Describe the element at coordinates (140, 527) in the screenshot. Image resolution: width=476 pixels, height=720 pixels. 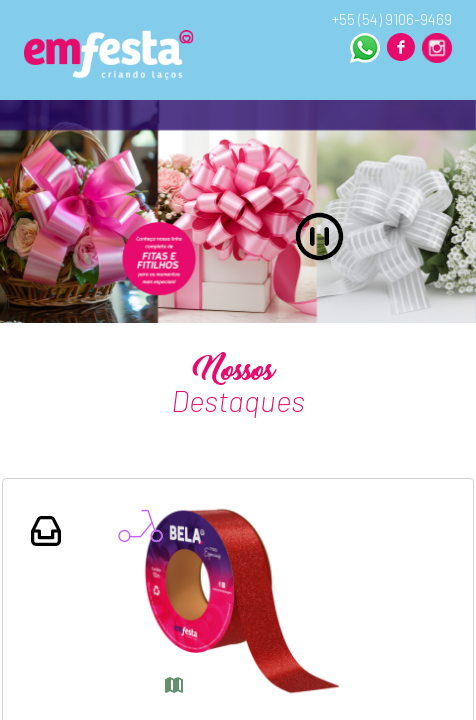
I see `select scooter as transportation mode` at that location.